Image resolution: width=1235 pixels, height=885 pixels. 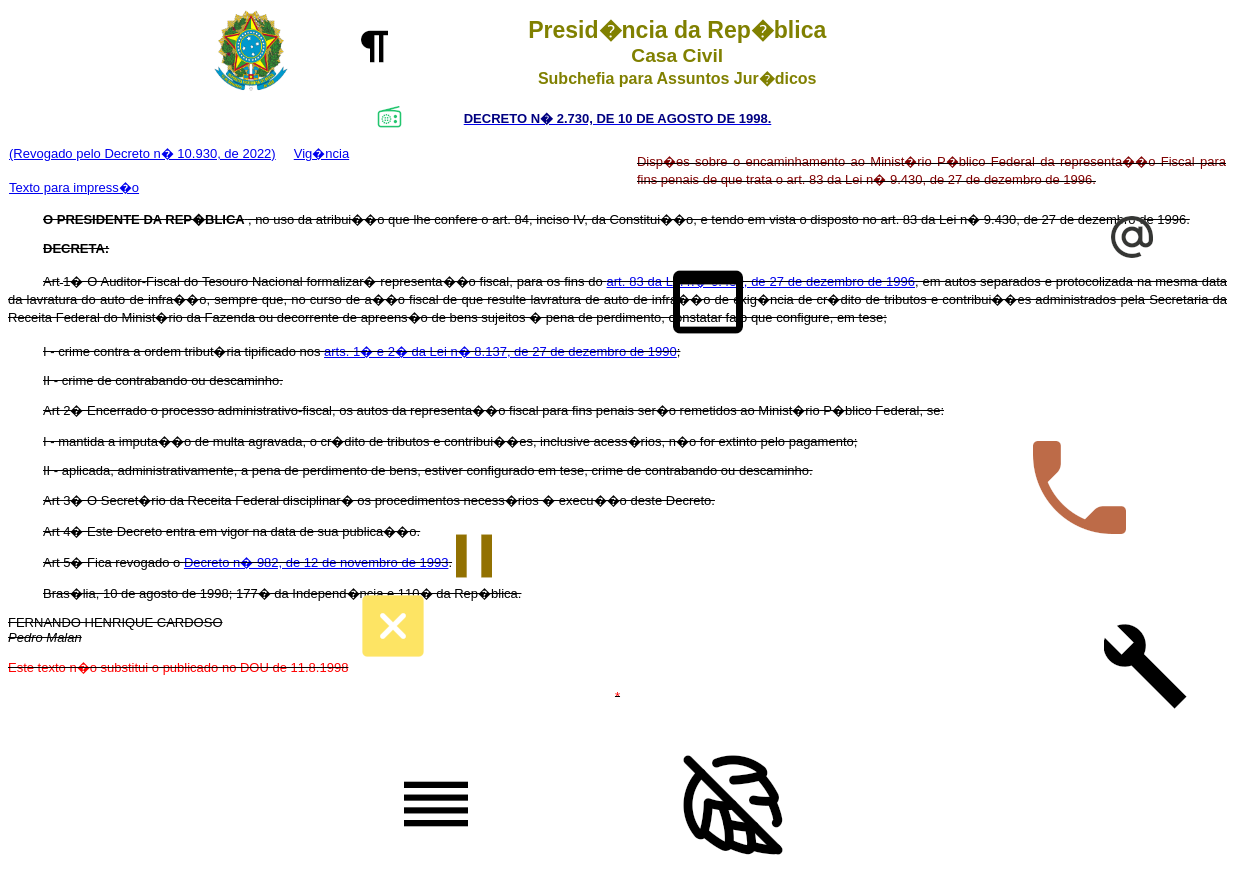 I want to click on switch to list view, so click(x=436, y=804).